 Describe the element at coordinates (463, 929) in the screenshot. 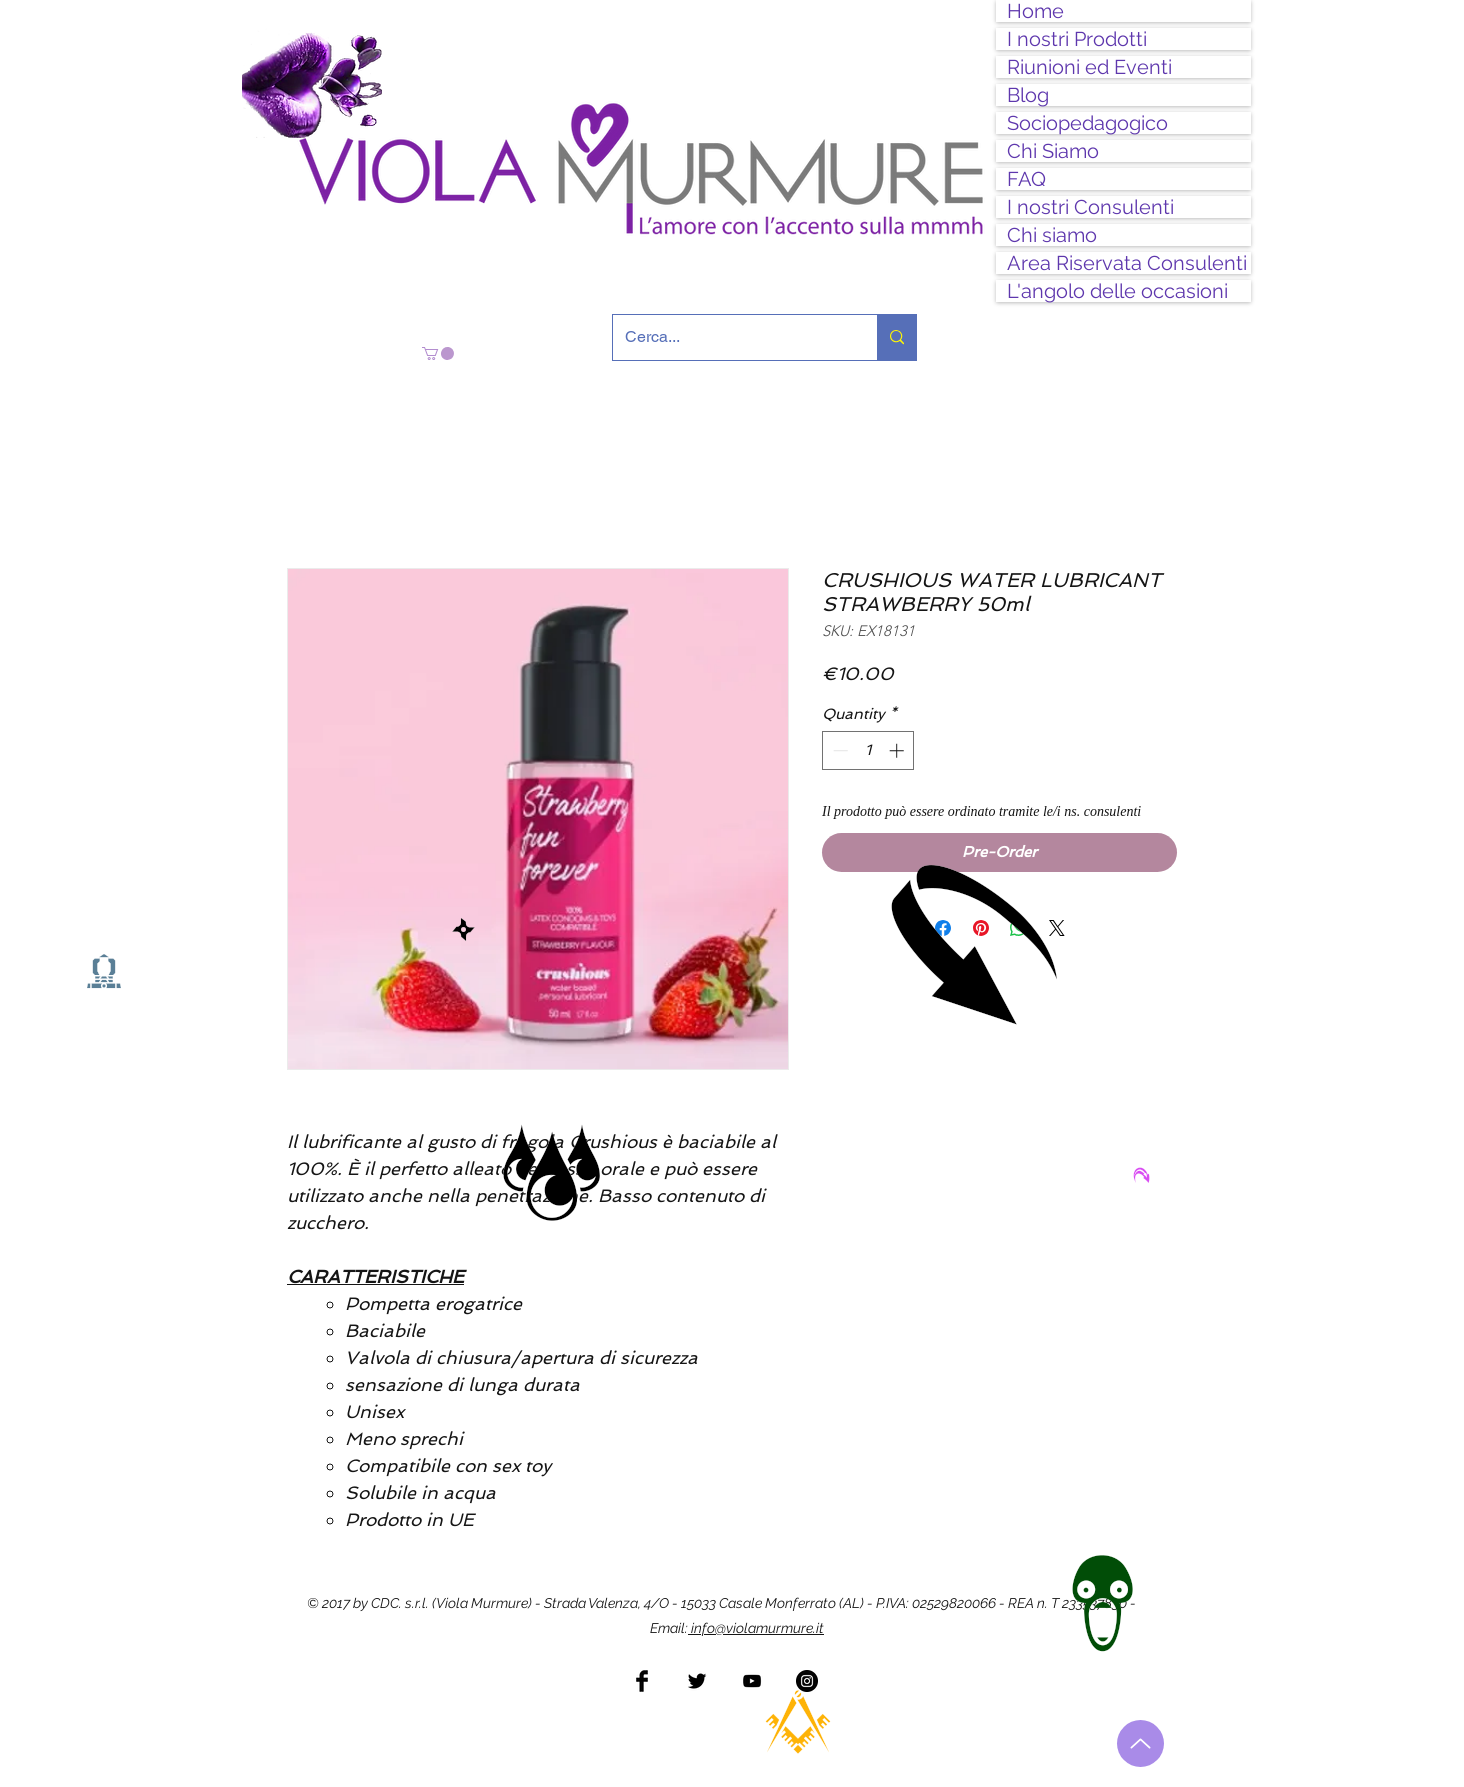

I see `ninja or stealth game mode` at that location.